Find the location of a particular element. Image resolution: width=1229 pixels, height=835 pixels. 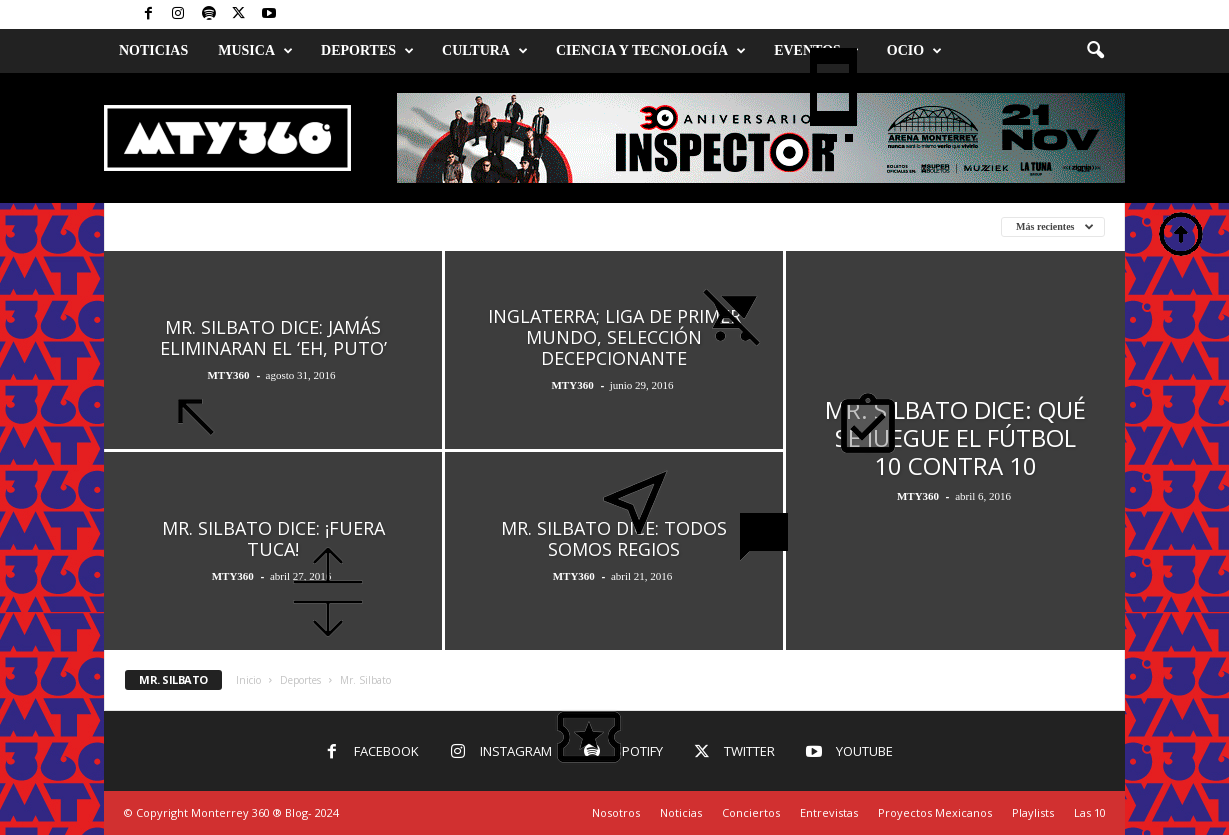

view local events or activities is located at coordinates (589, 737).